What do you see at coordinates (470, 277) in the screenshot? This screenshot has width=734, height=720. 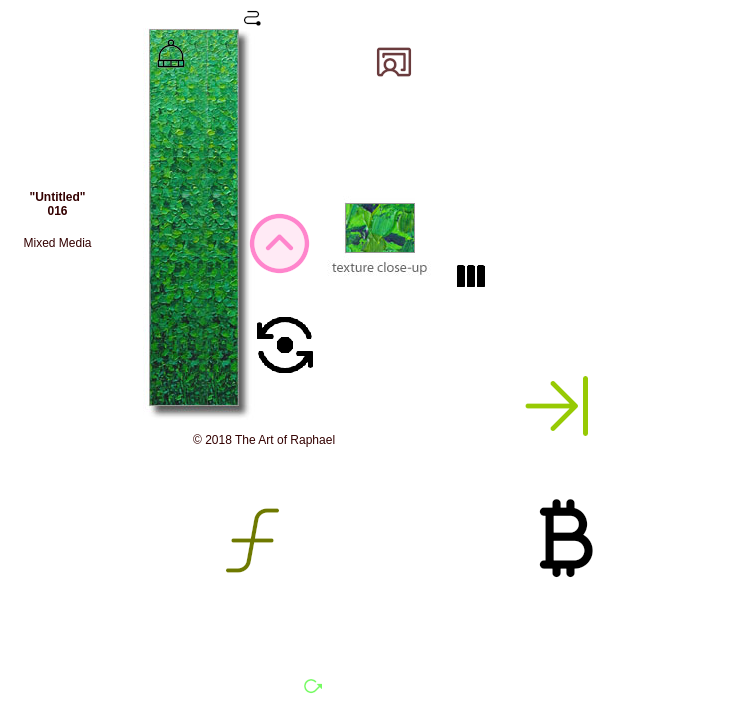 I see `switch to column view layout` at bounding box center [470, 277].